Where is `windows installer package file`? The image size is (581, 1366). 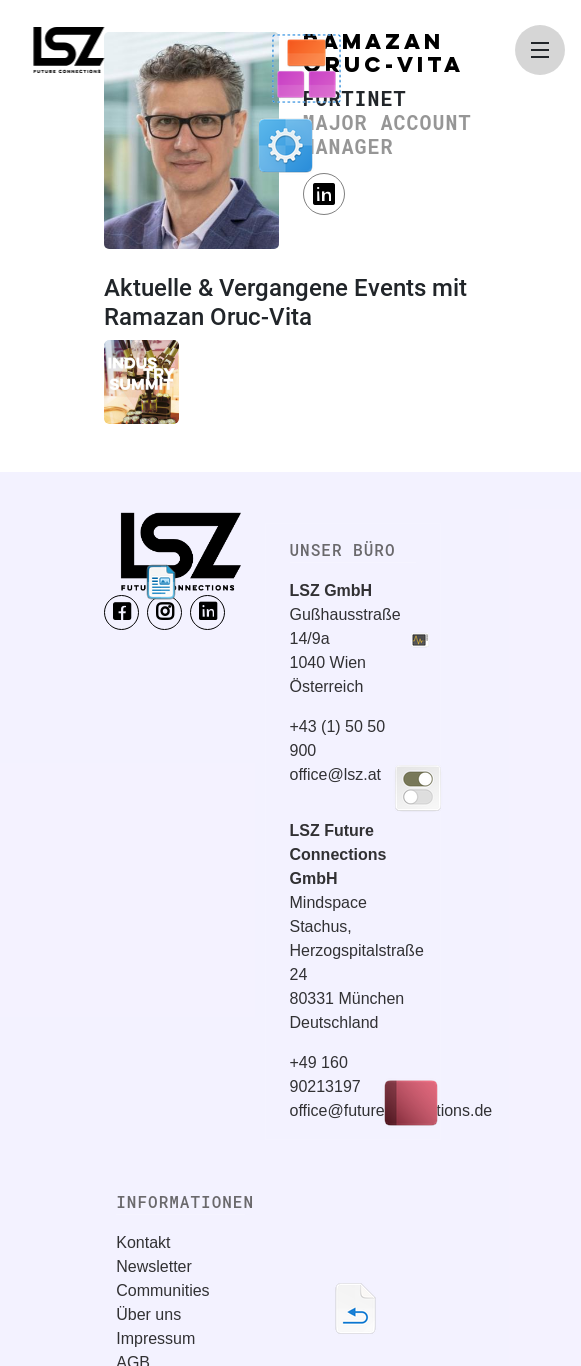 windows installer package file is located at coordinates (285, 145).